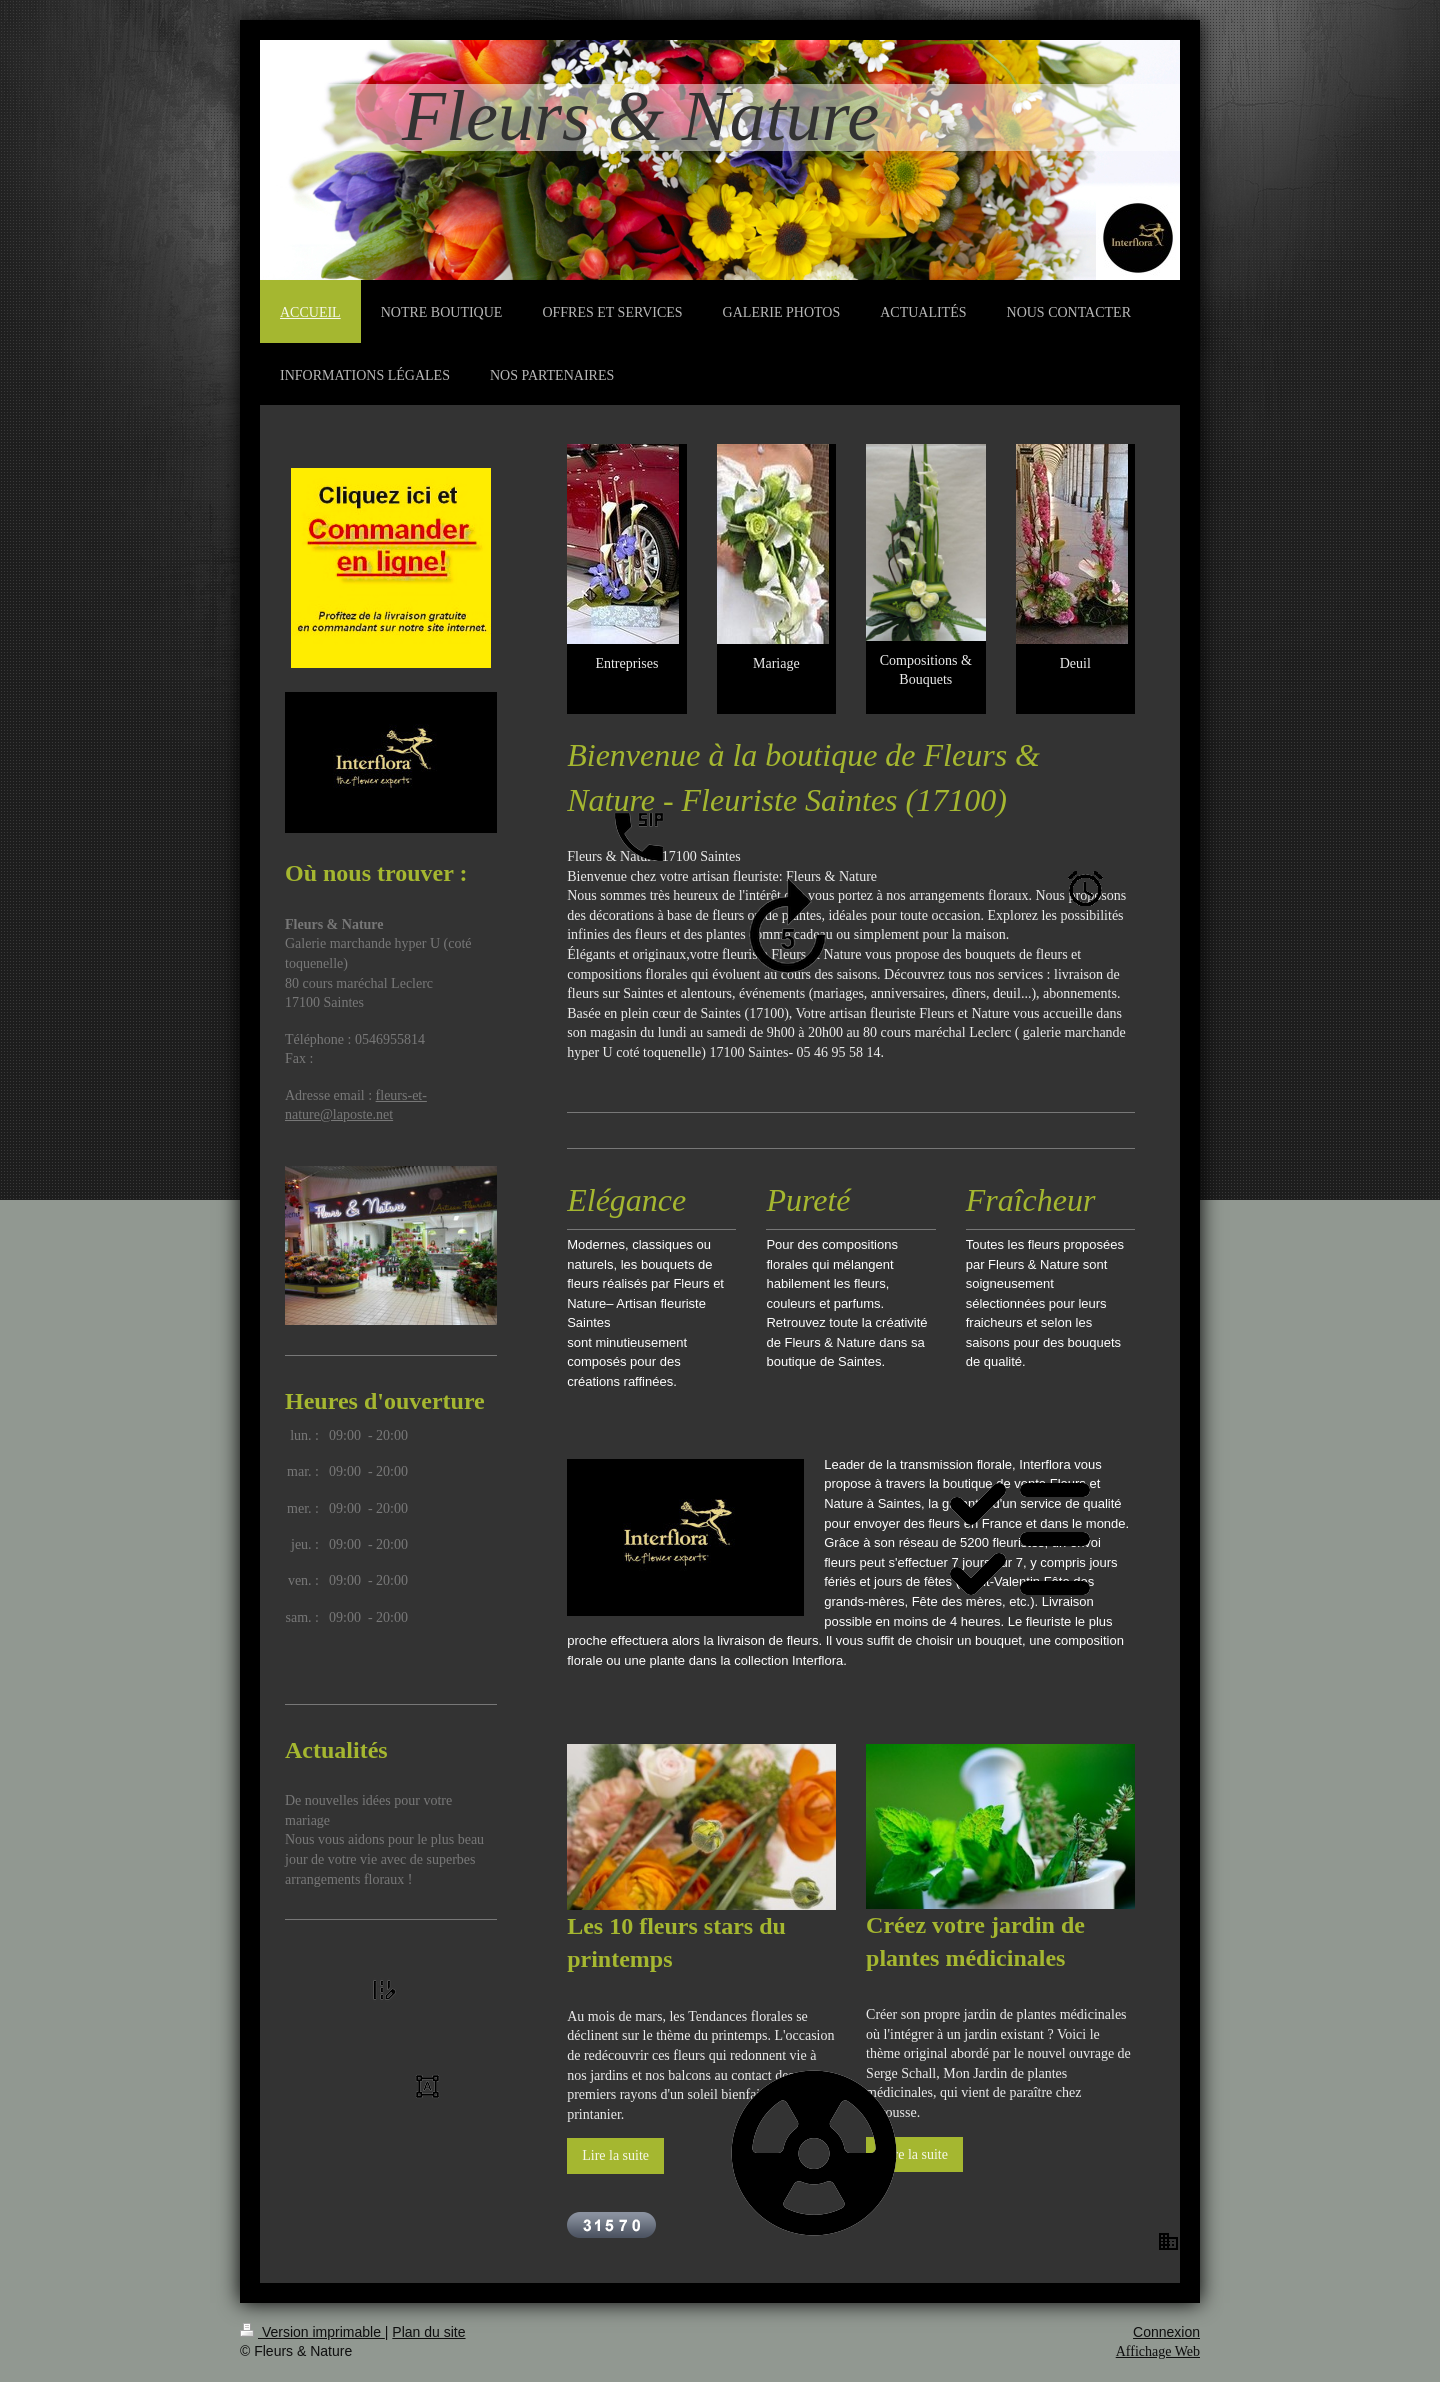 This screenshot has width=1440, height=2382. Describe the element at coordinates (1168, 2241) in the screenshot. I see `view business contact information` at that location.